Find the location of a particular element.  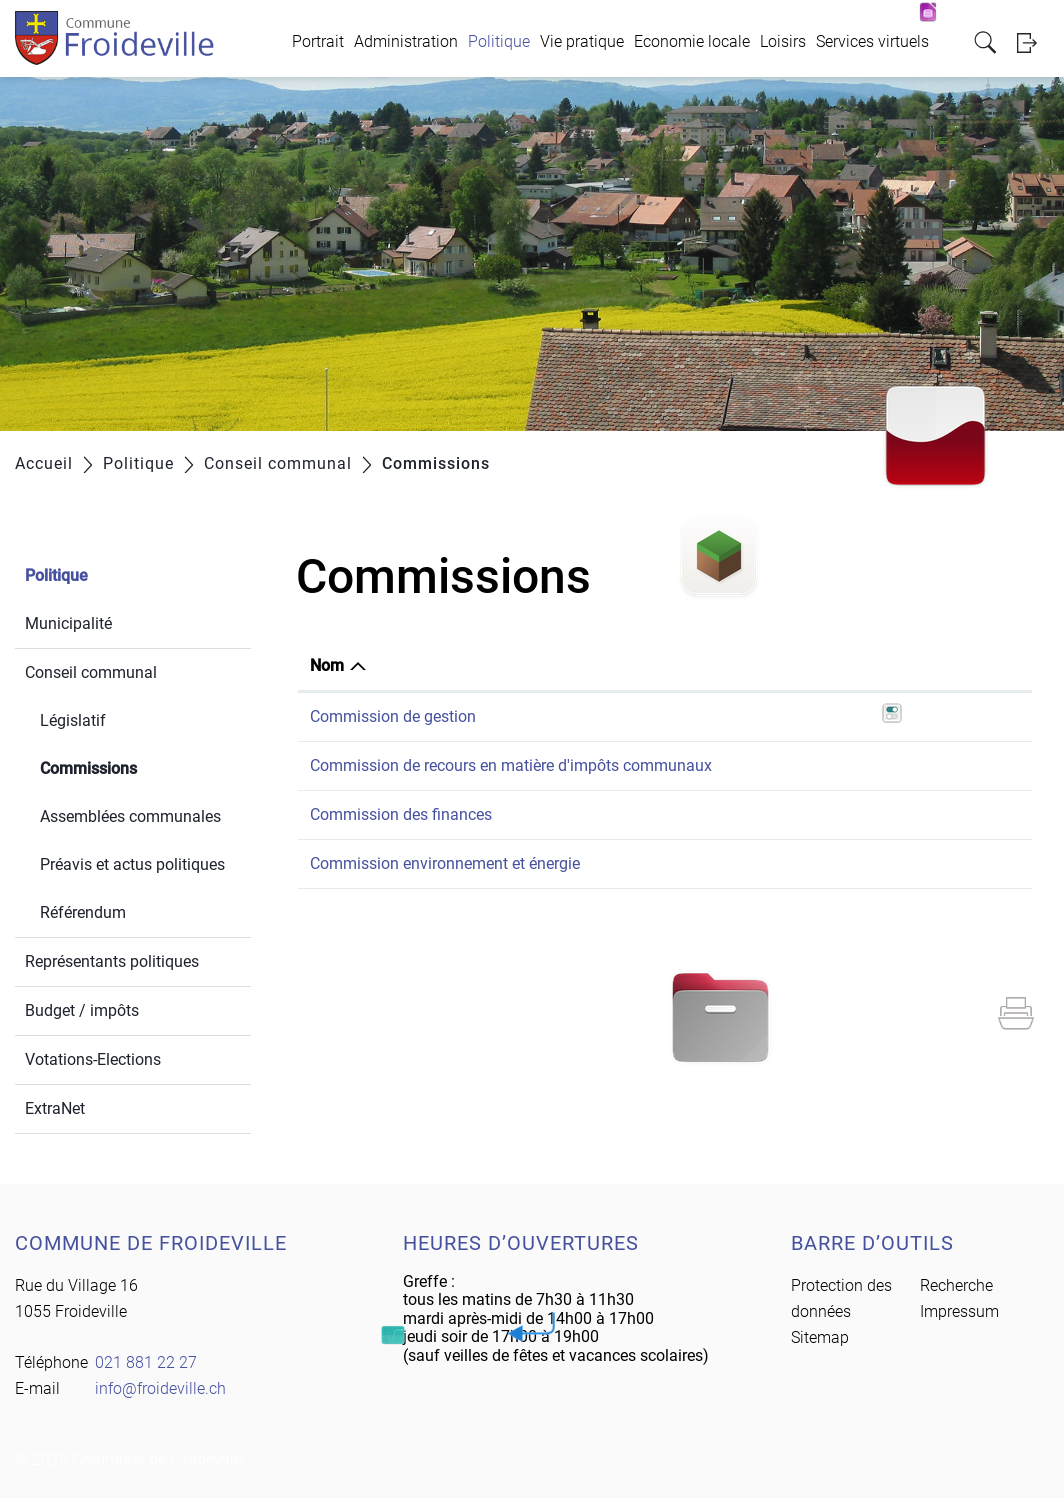

open the file manager application is located at coordinates (720, 1017).